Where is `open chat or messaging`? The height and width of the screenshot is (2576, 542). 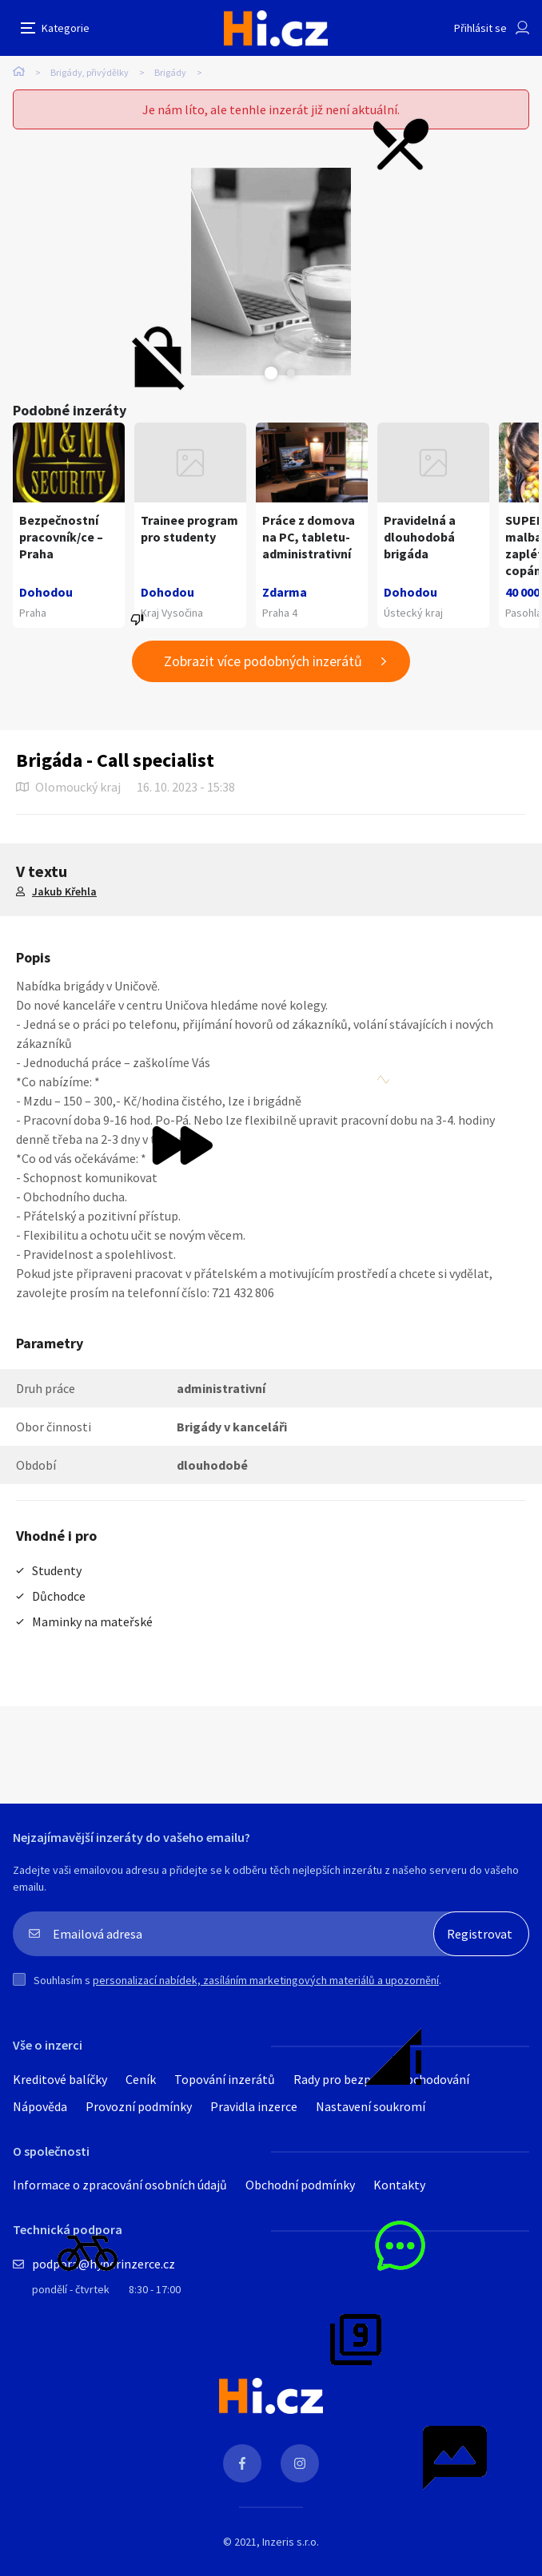 open chat or messaging is located at coordinates (400, 2245).